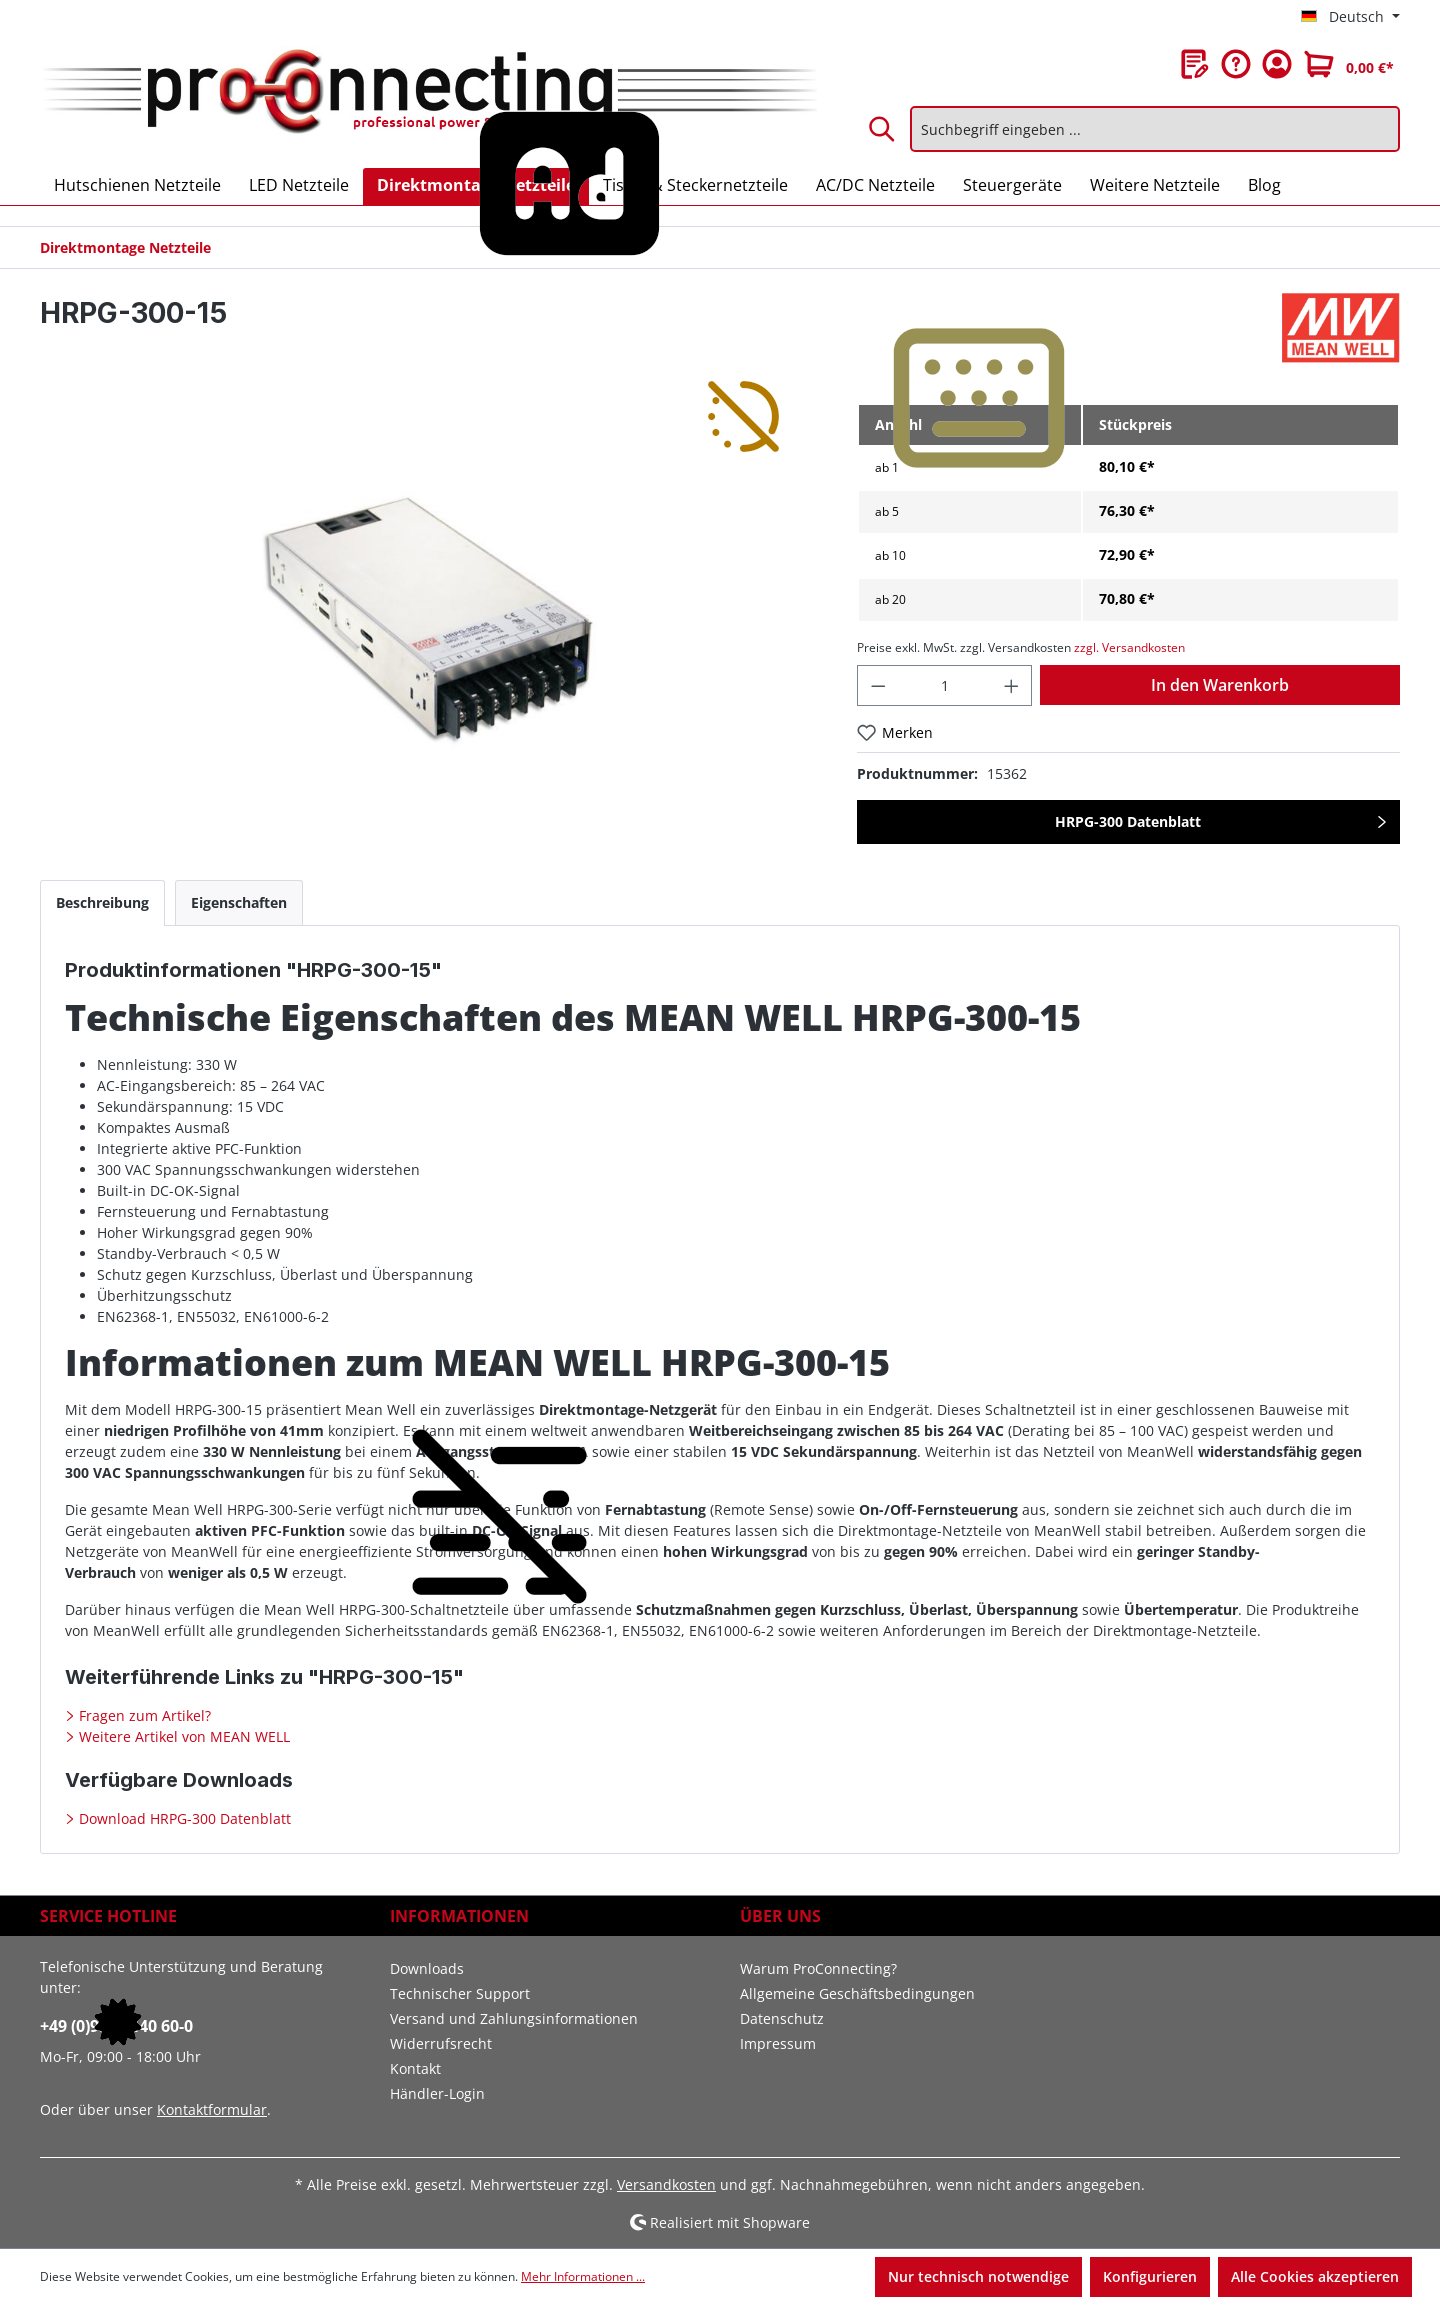 Image resolution: width=1440 pixels, height=2305 pixels. What do you see at coordinates (979, 398) in the screenshot?
I see `open the on-screen keyboard` at bounding box center [979, 398].